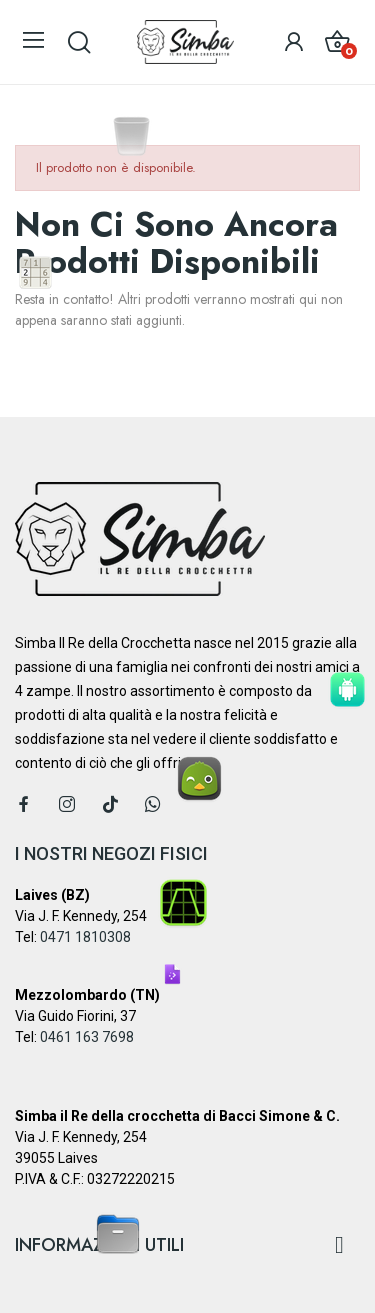 Image resolution: width=375 pixels, height=1313 pixels. What do you see at coordinates (183, 902) in the screenshot?
I see `open gtkwave waveform viewer application` at bounding box center [183, 902].